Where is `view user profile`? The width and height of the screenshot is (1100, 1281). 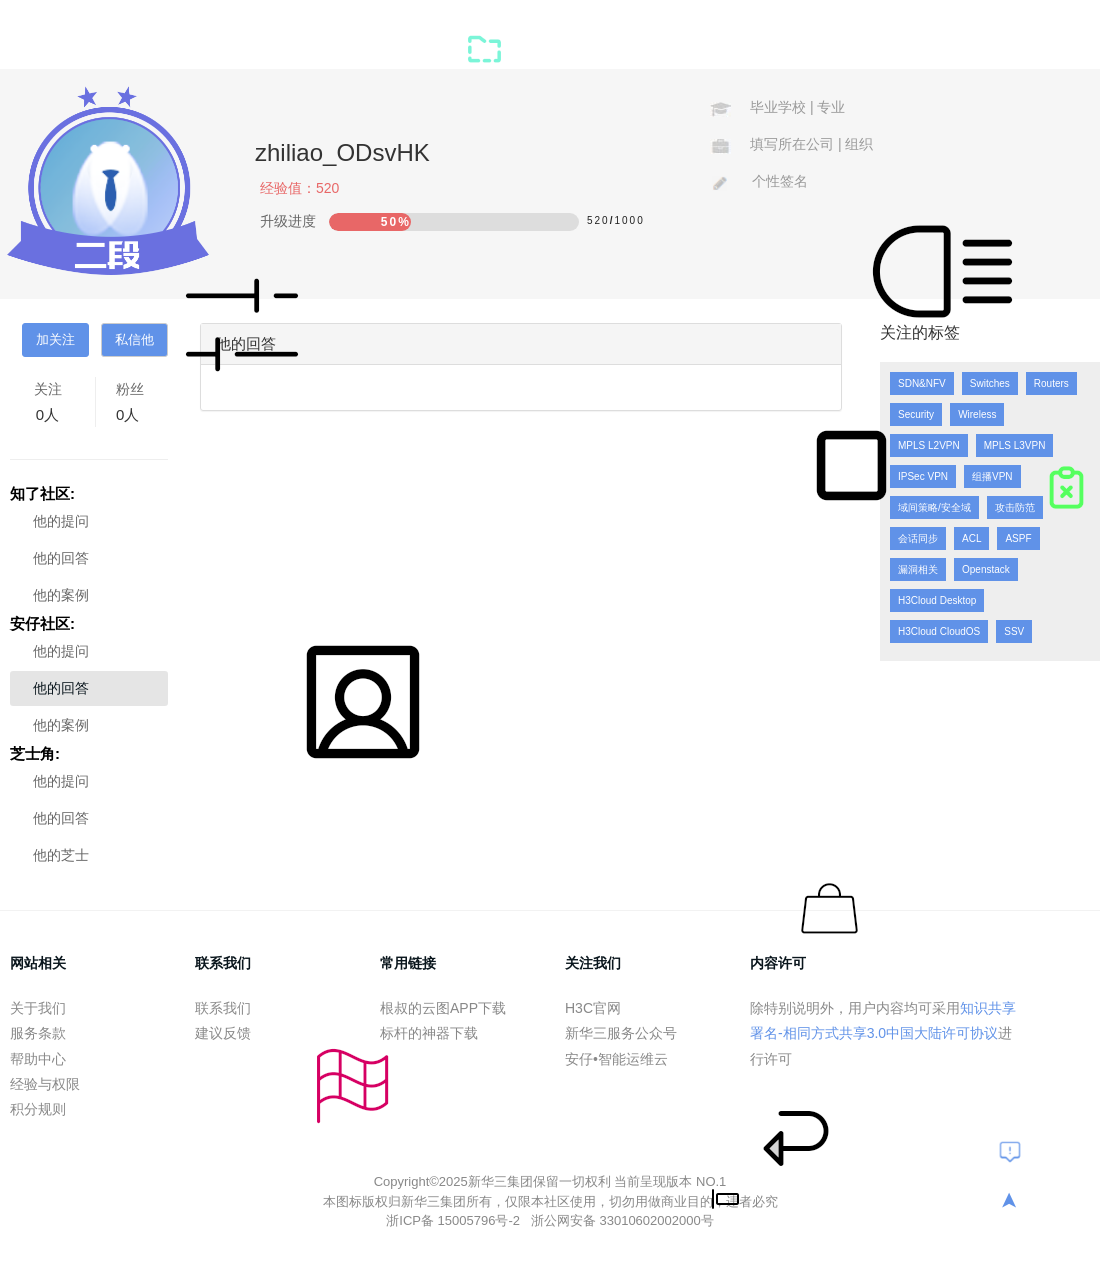 view user profile is located at coordinates (363, 702).